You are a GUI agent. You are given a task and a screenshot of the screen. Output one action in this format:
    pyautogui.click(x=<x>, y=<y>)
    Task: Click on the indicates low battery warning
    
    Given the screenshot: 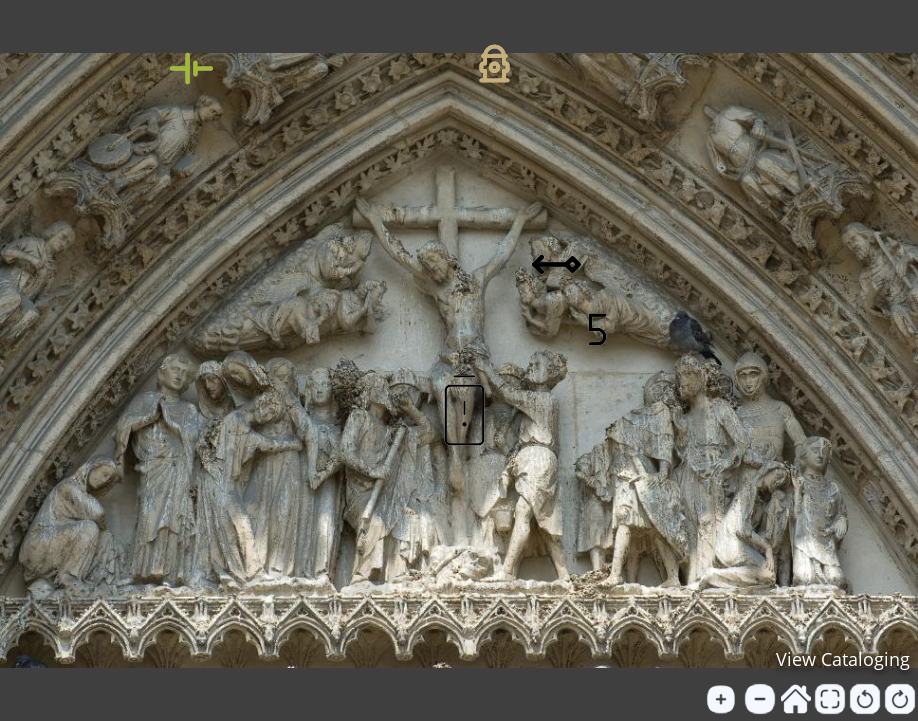 What is the action you would take?
    pyautogui.click(x=464, y=411)
    